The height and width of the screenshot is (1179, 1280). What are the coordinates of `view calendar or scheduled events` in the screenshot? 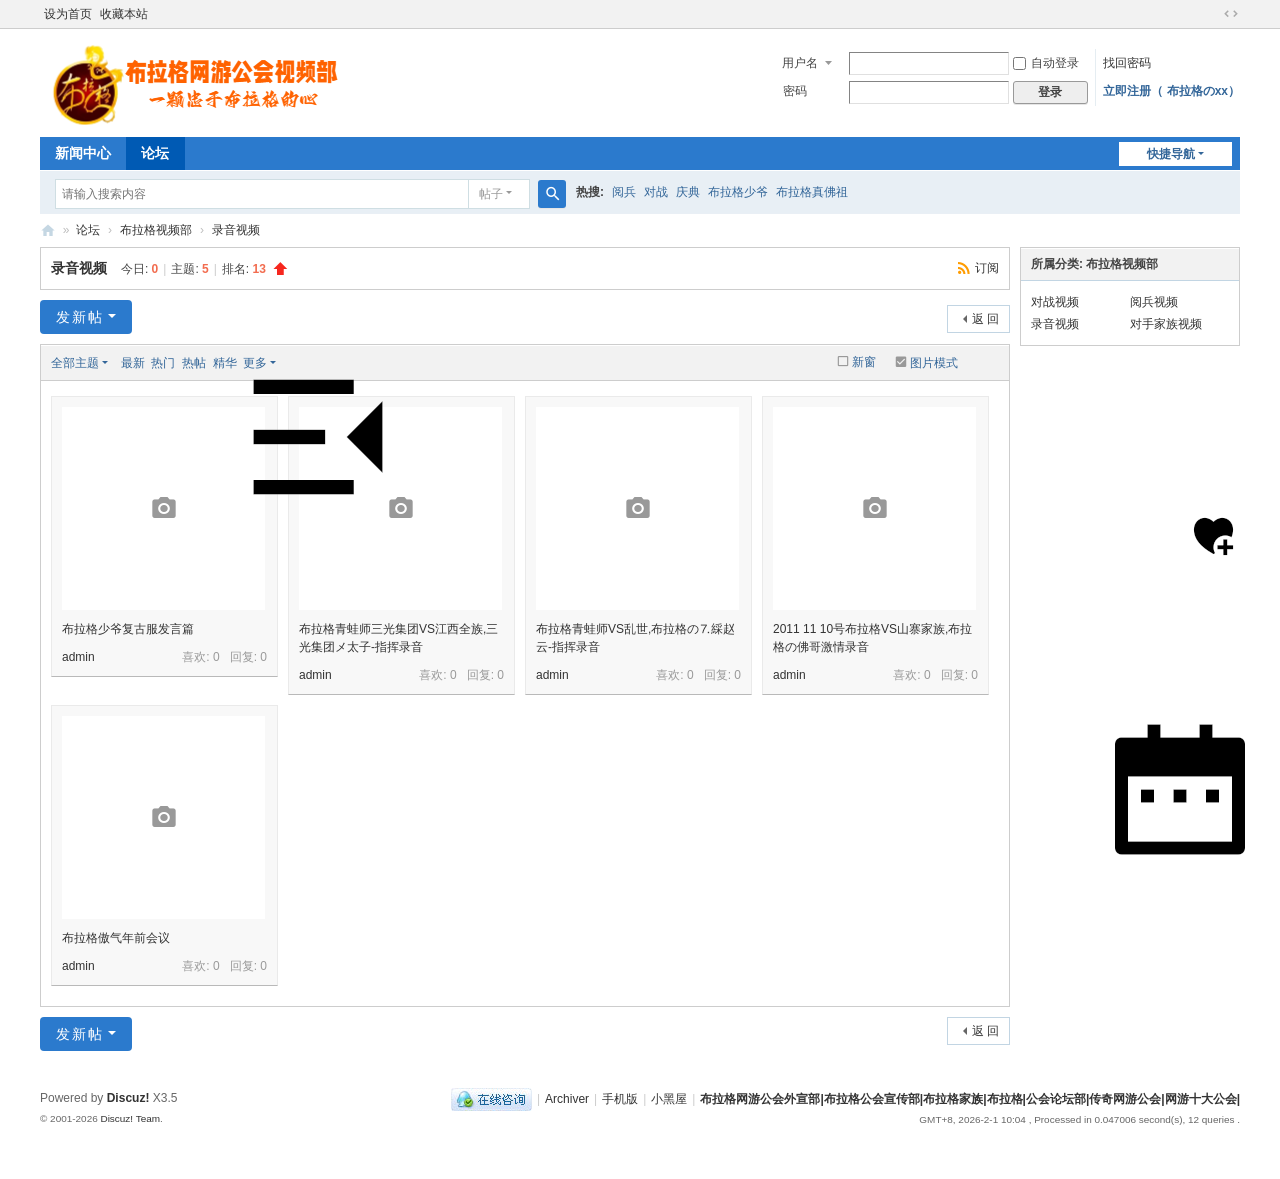 It's located at (1180, 796).